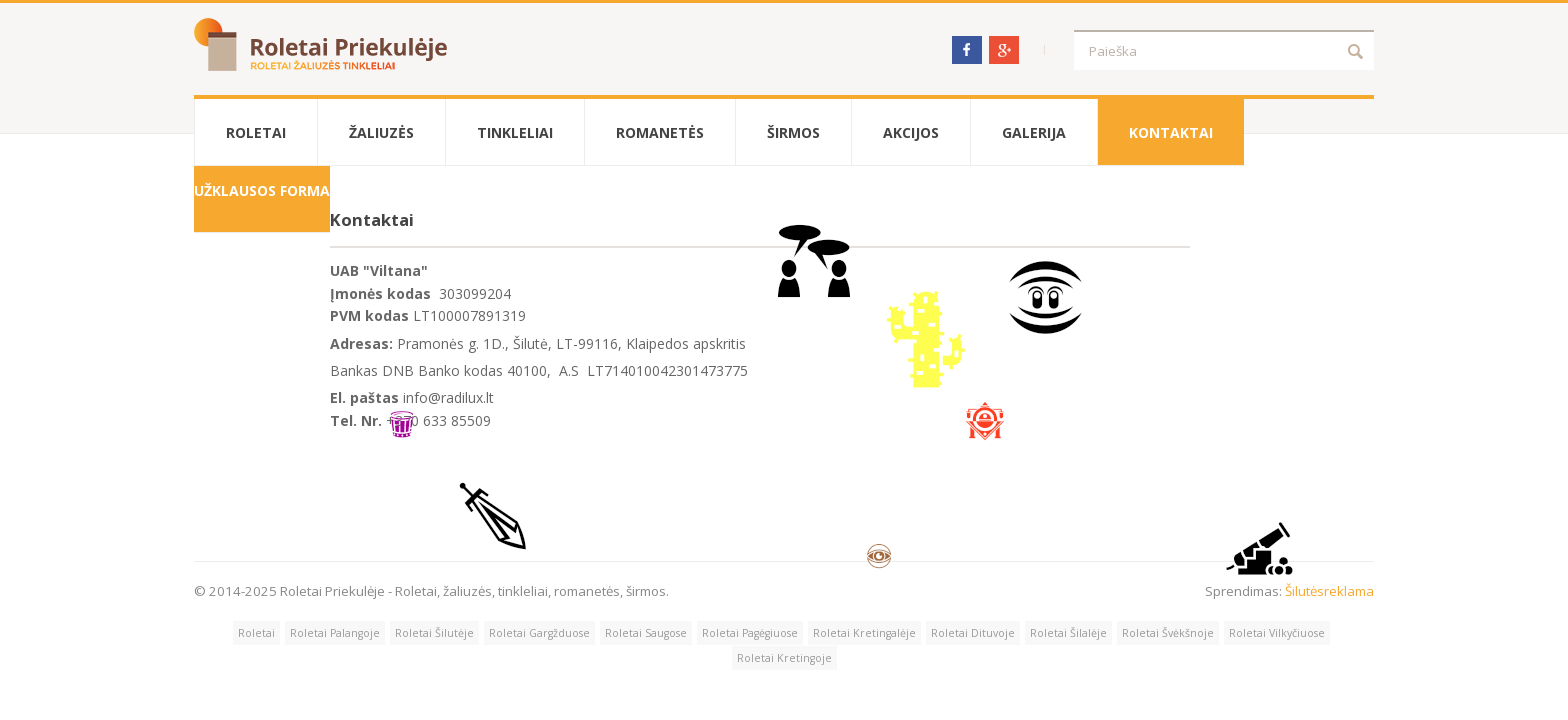  What do you see at coordinates (1045, 297) in the screenshot?
I see `a stylized character or avatar icon` at bounding box center [1045, 297].